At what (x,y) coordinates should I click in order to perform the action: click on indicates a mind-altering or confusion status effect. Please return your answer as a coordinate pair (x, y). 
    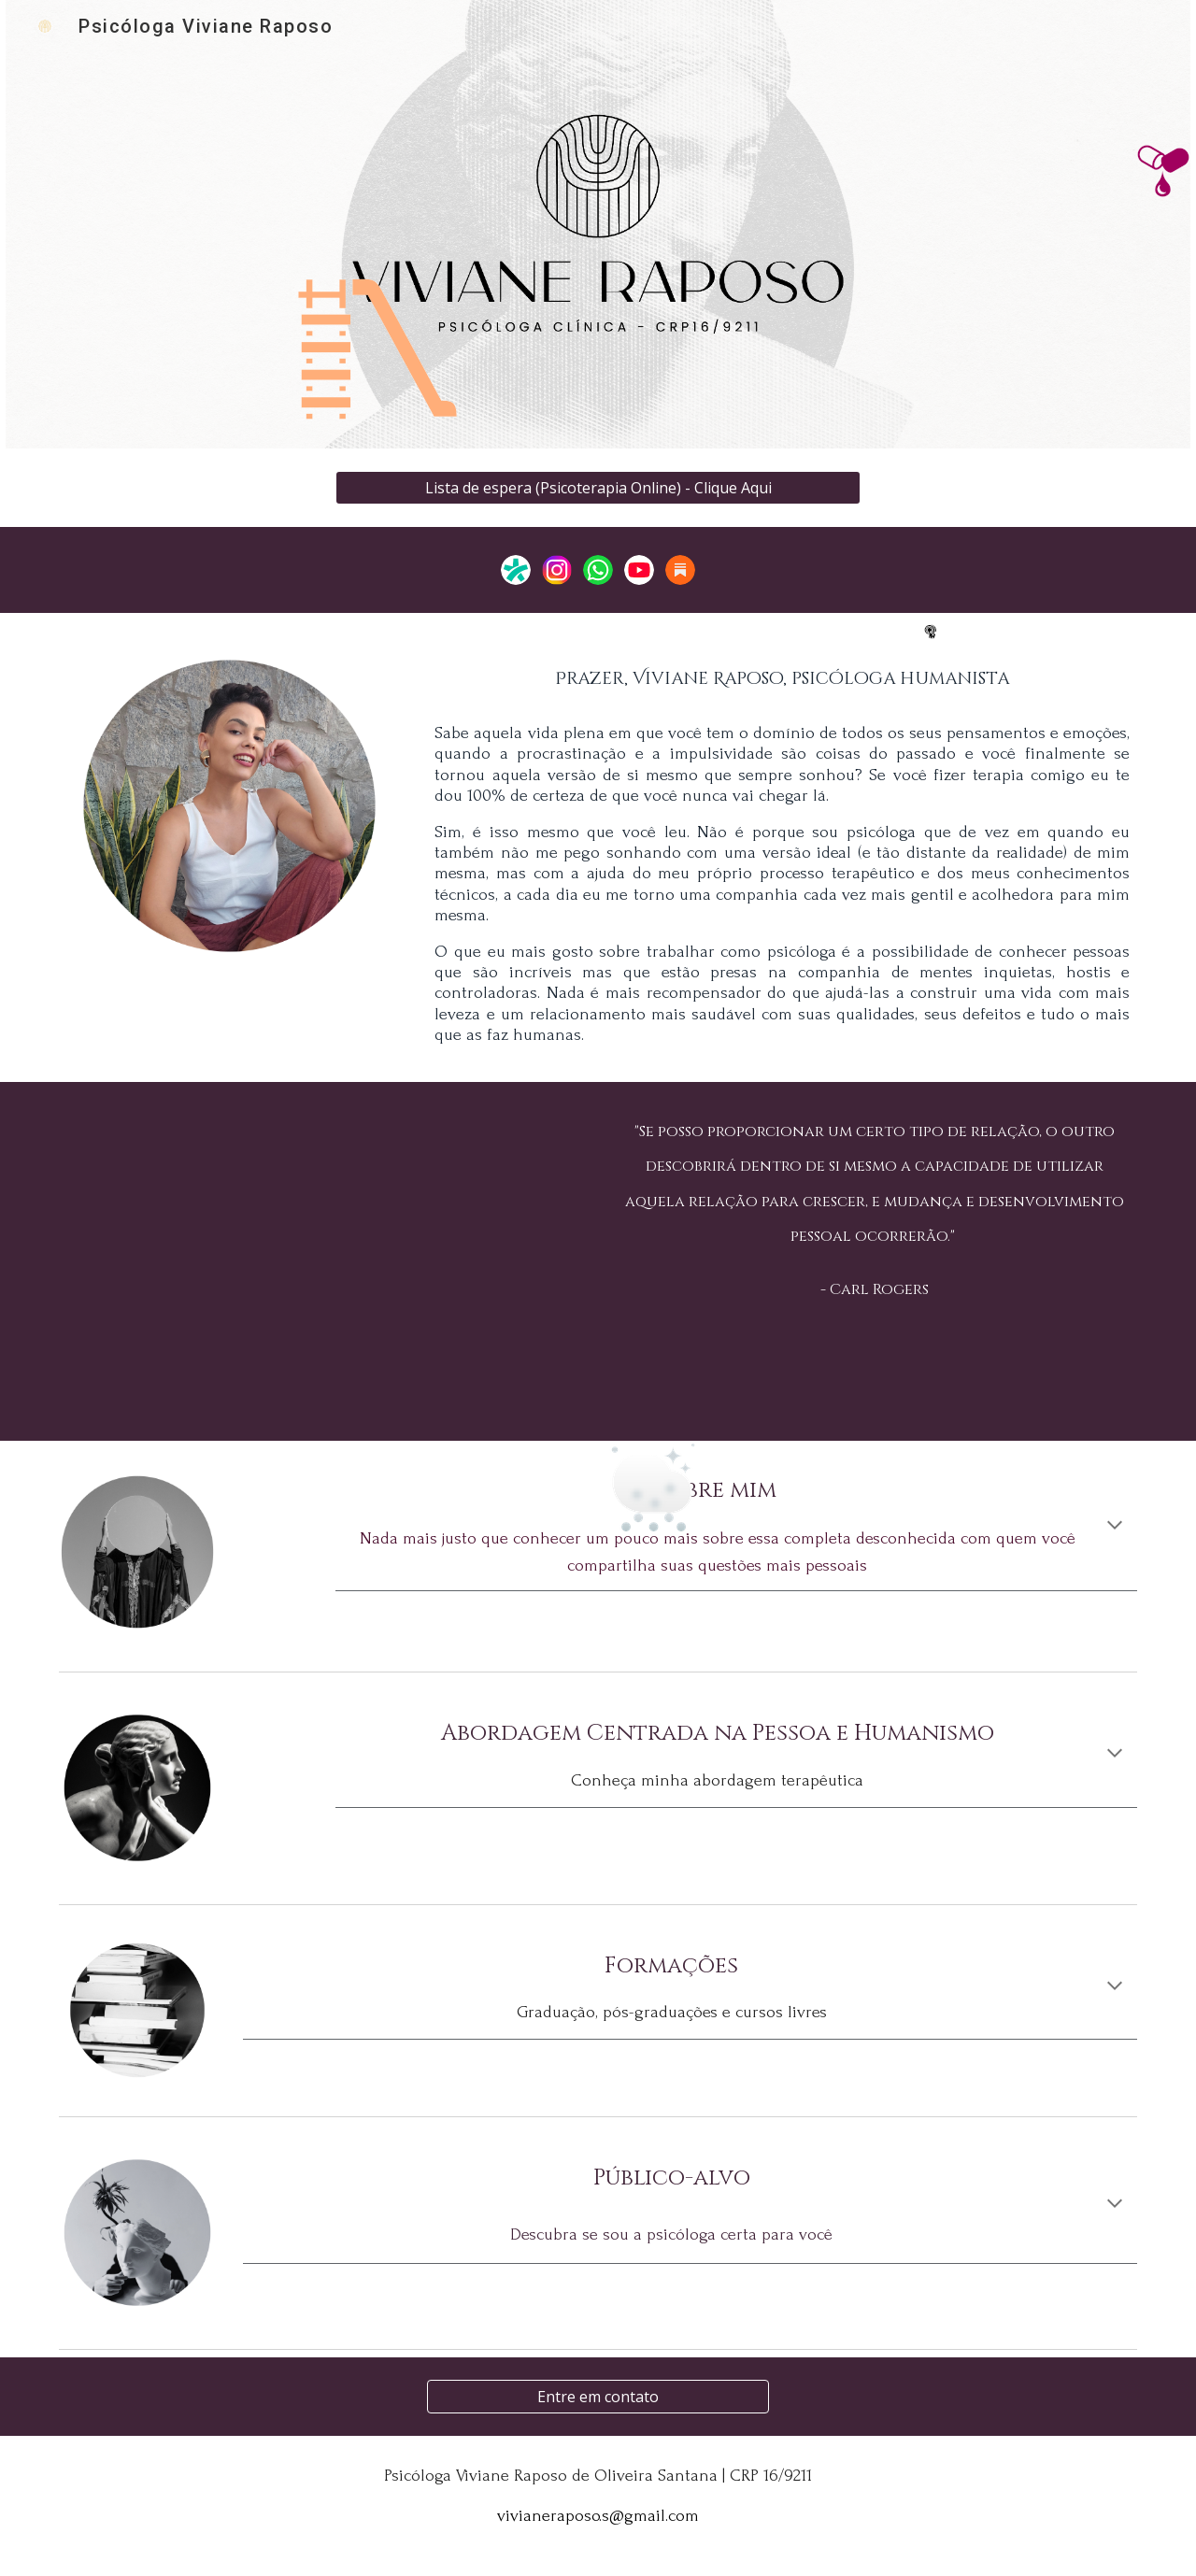
    Looking at the image, I should click on (931, 632).